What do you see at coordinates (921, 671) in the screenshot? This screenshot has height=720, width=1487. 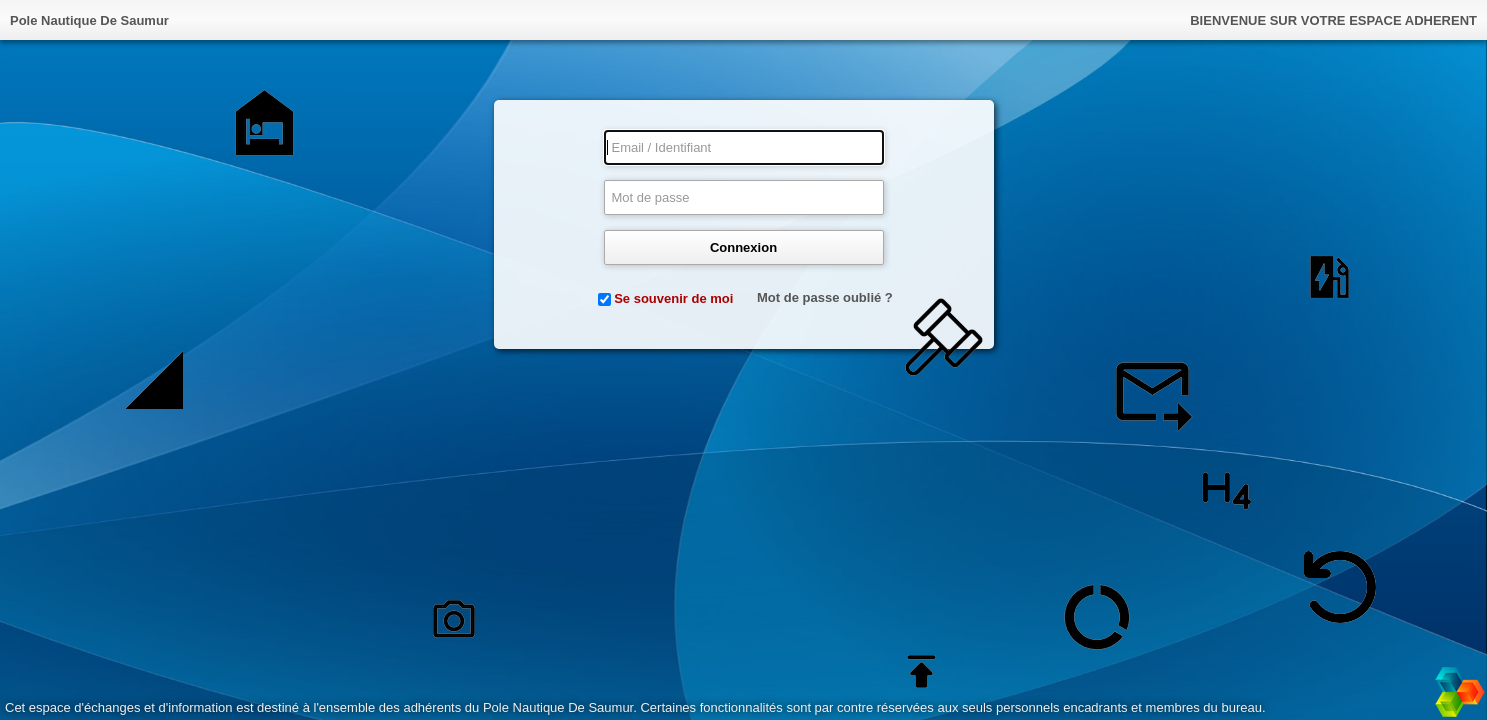 I see `publish or upload content` at bounding box center [921, 671].